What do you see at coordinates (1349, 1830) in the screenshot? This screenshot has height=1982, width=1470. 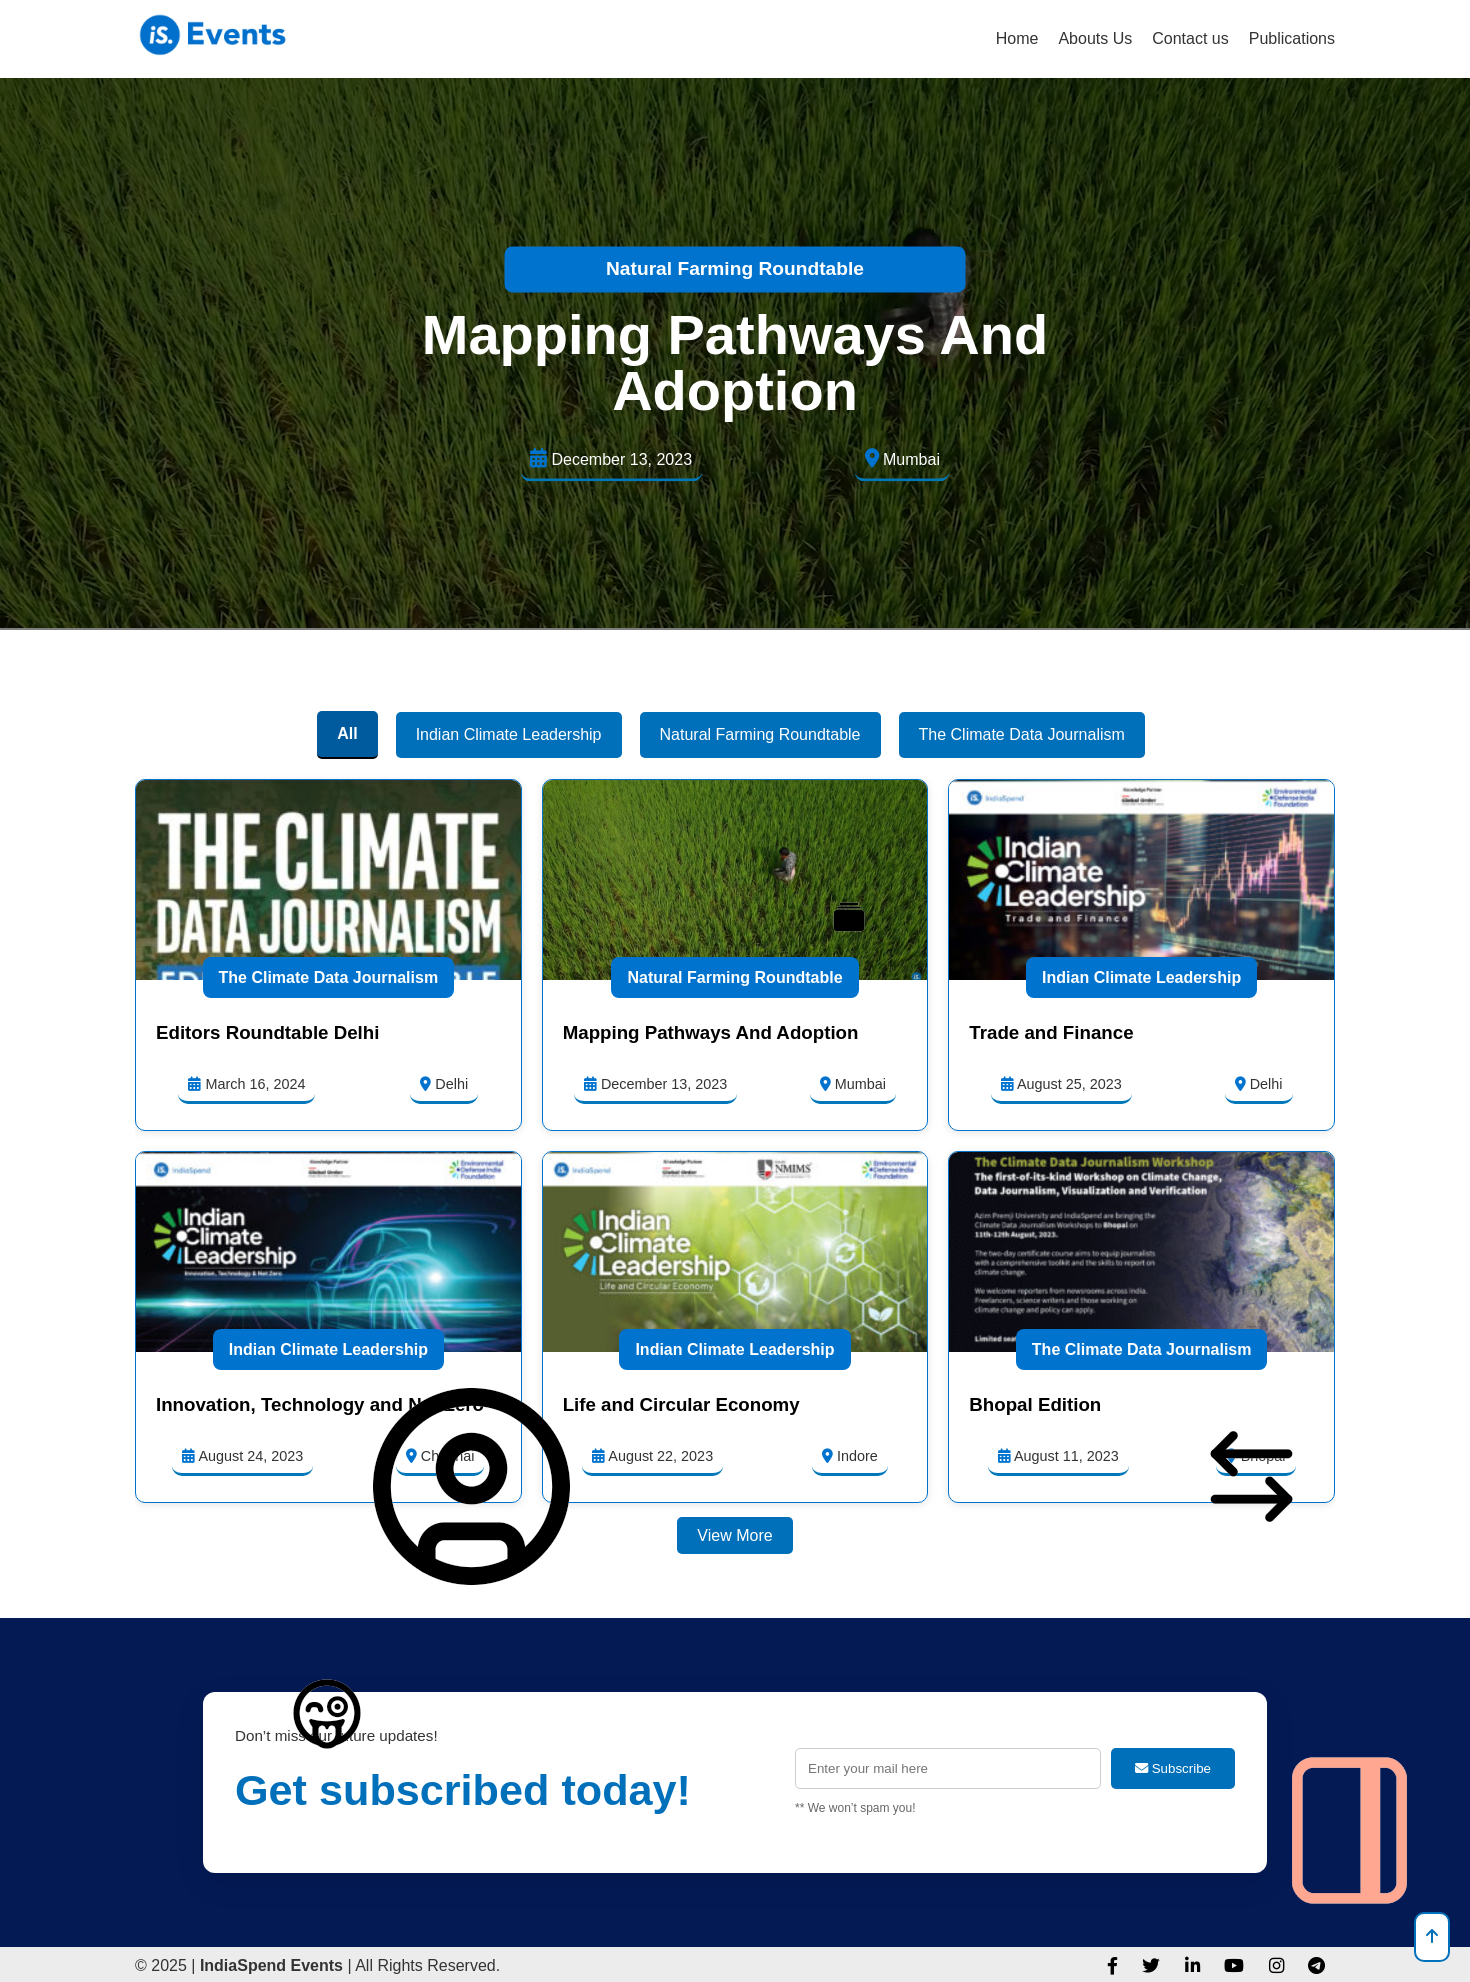 I see `open your journal or diary` at bounding box center [1349, 1830].